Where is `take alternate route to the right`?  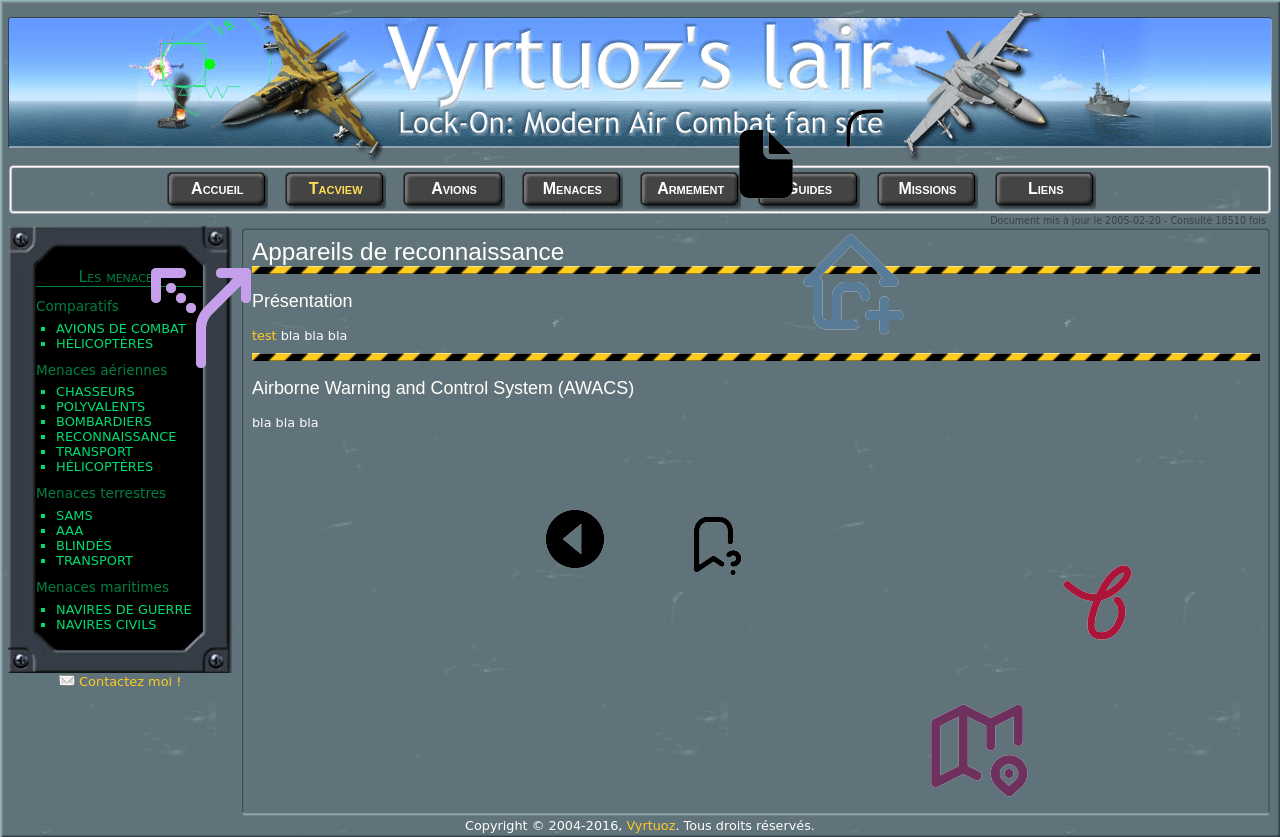 take alternate route to the right is located at coordinates (201, 318).